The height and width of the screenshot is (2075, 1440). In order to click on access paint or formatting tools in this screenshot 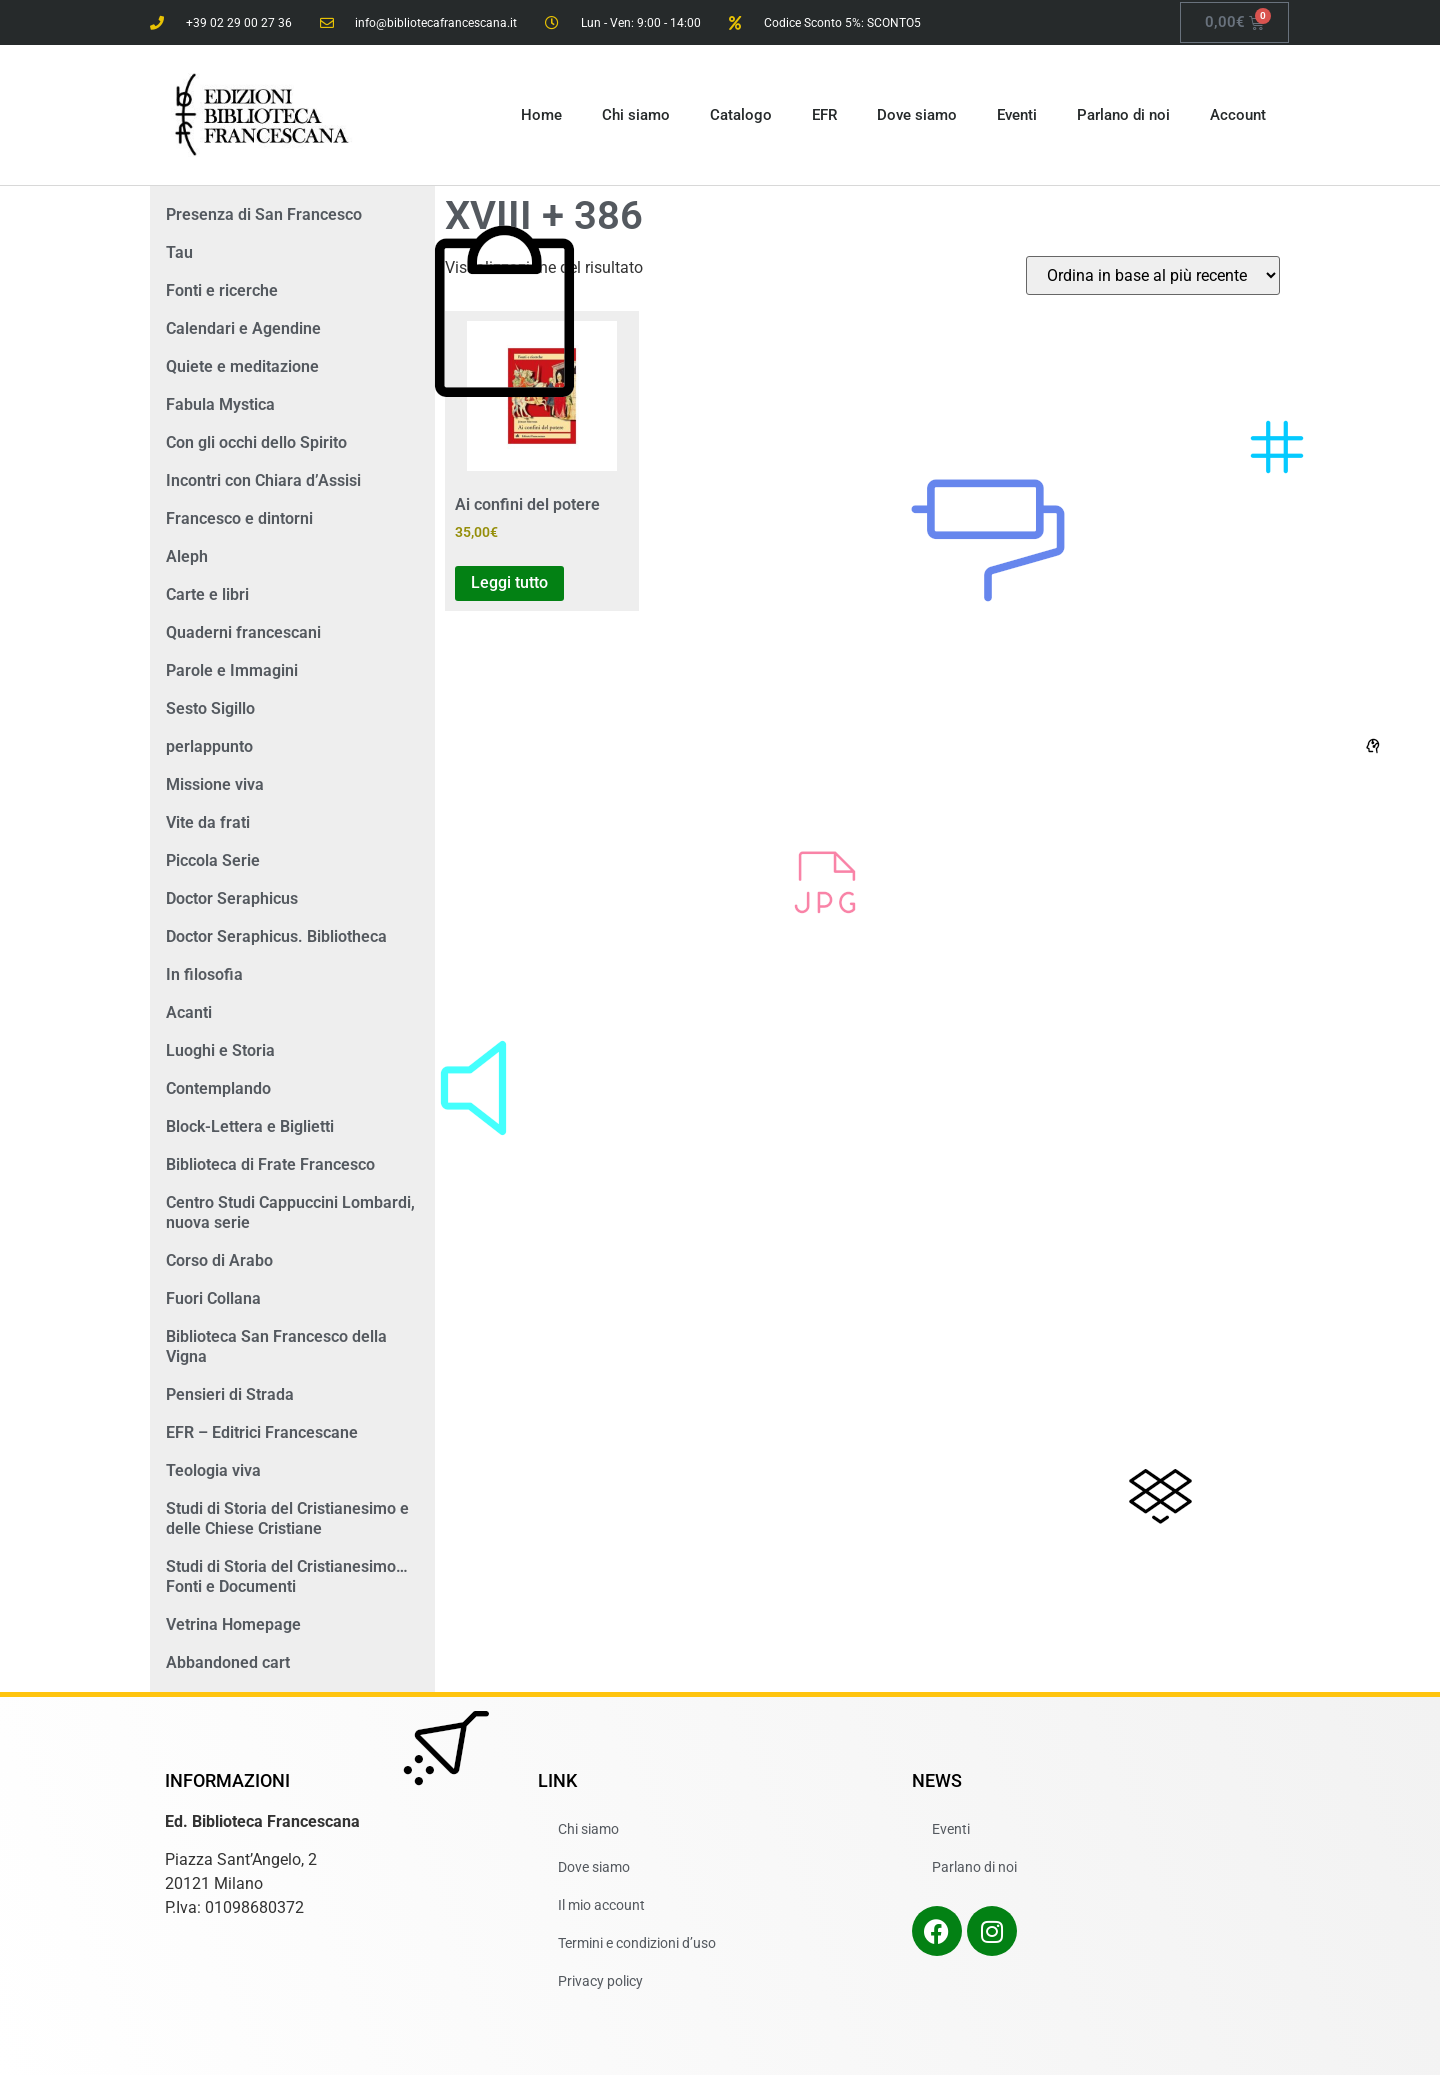, I will do `click(988, 530)`.